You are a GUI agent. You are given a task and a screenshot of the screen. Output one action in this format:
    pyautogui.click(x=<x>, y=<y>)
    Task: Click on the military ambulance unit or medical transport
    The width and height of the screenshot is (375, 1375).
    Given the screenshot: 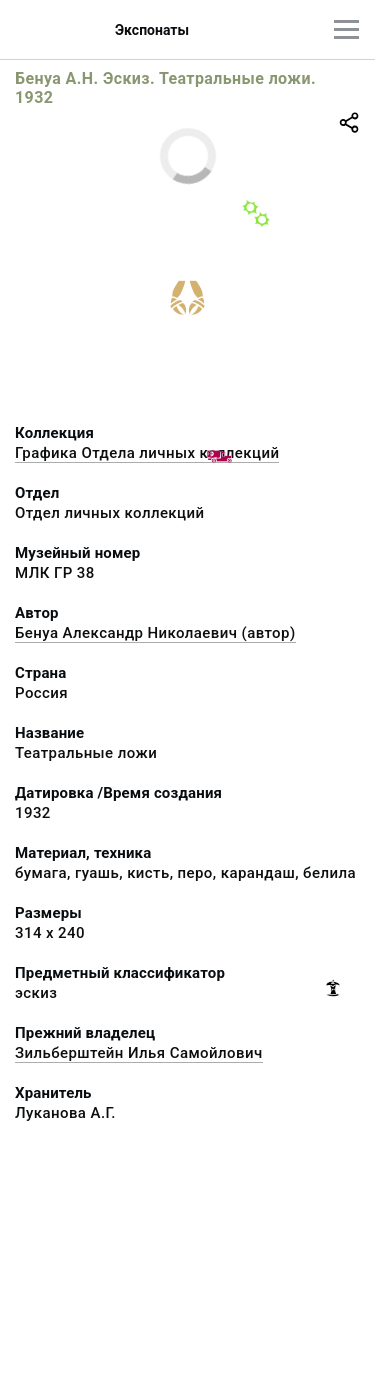 What is the action you would take?
    pyautogui.click(x=219, y=456)
    